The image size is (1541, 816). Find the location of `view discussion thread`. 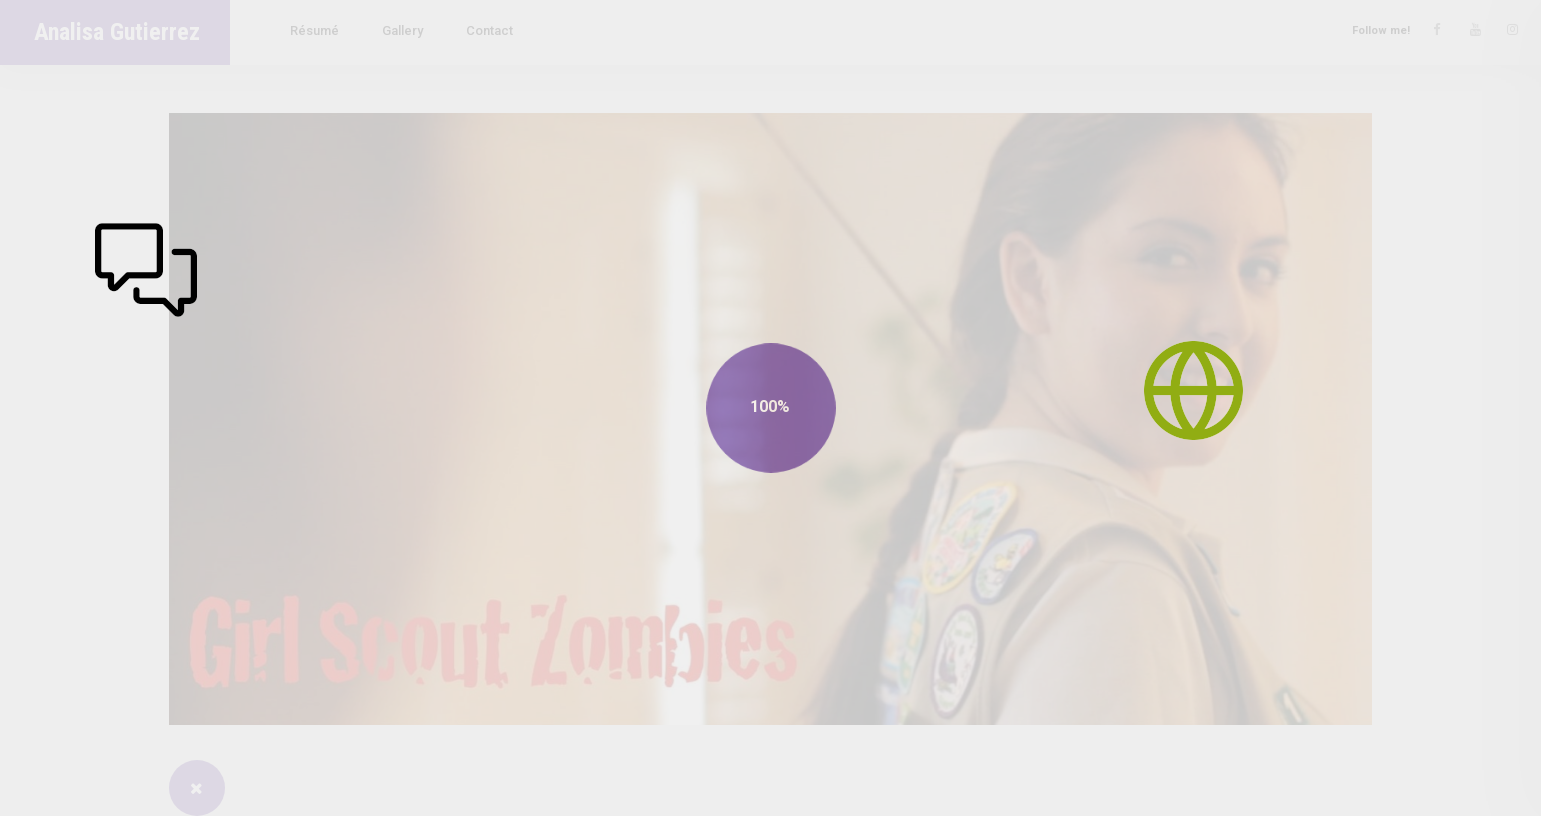

view discussion thread is located at coordinates (146, 270).